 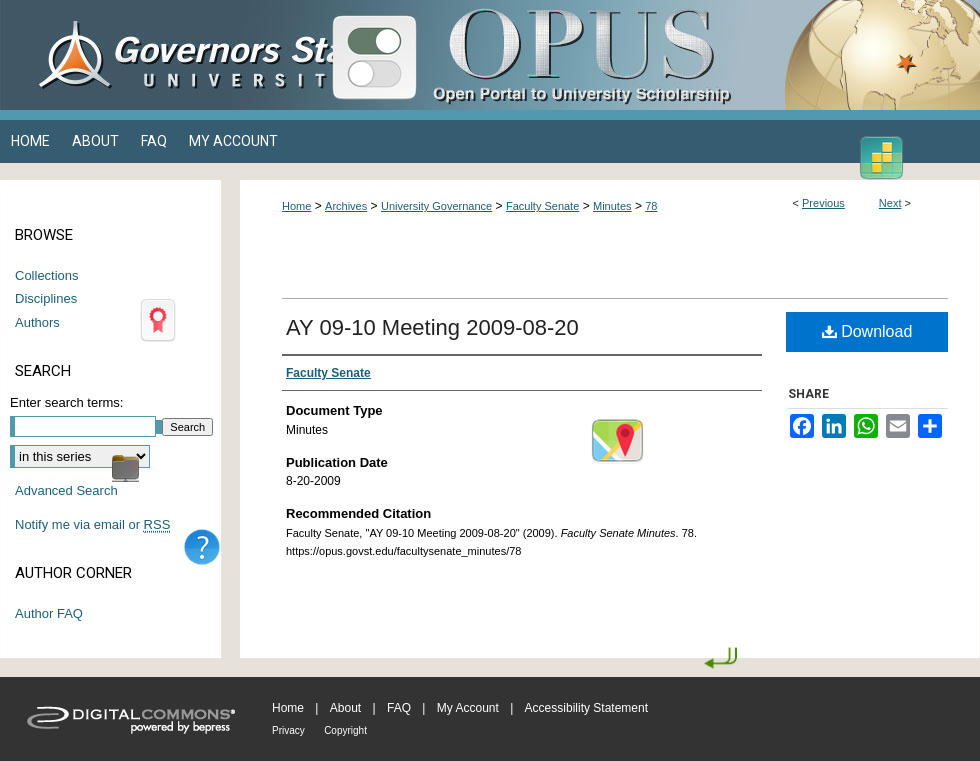 I want to click on a pkcs7 certificate file or security credential, so click(x=158, y=320).